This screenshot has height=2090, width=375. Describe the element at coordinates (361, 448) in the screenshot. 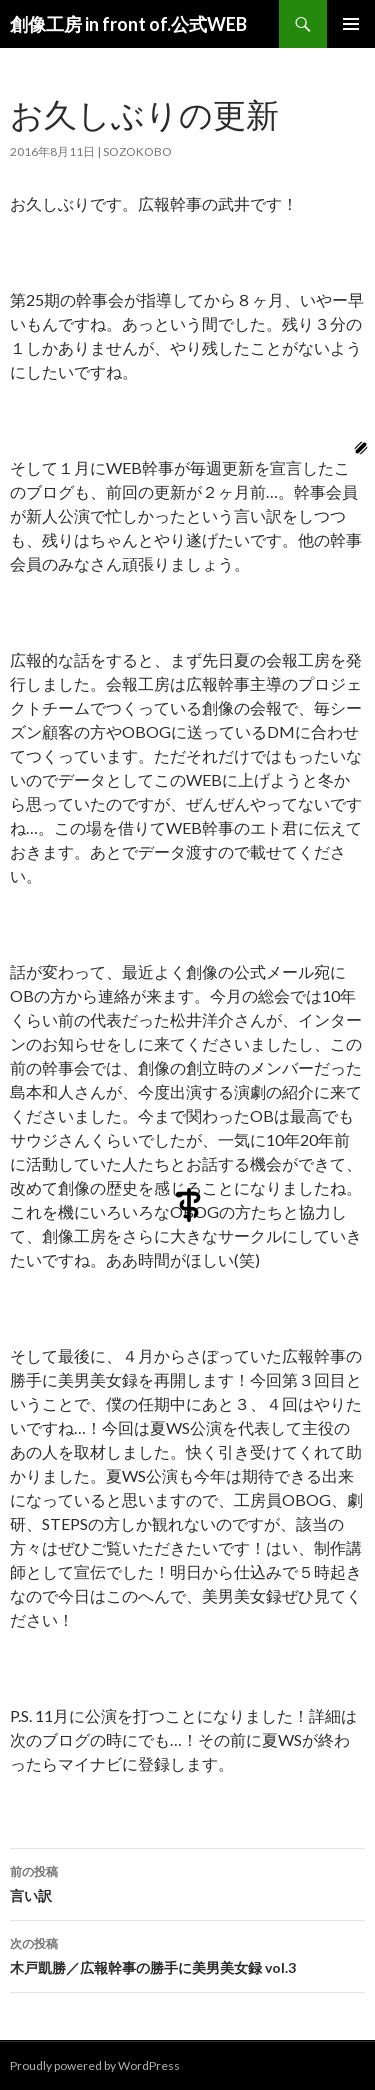

I see `food category or restaurant section` at that location.